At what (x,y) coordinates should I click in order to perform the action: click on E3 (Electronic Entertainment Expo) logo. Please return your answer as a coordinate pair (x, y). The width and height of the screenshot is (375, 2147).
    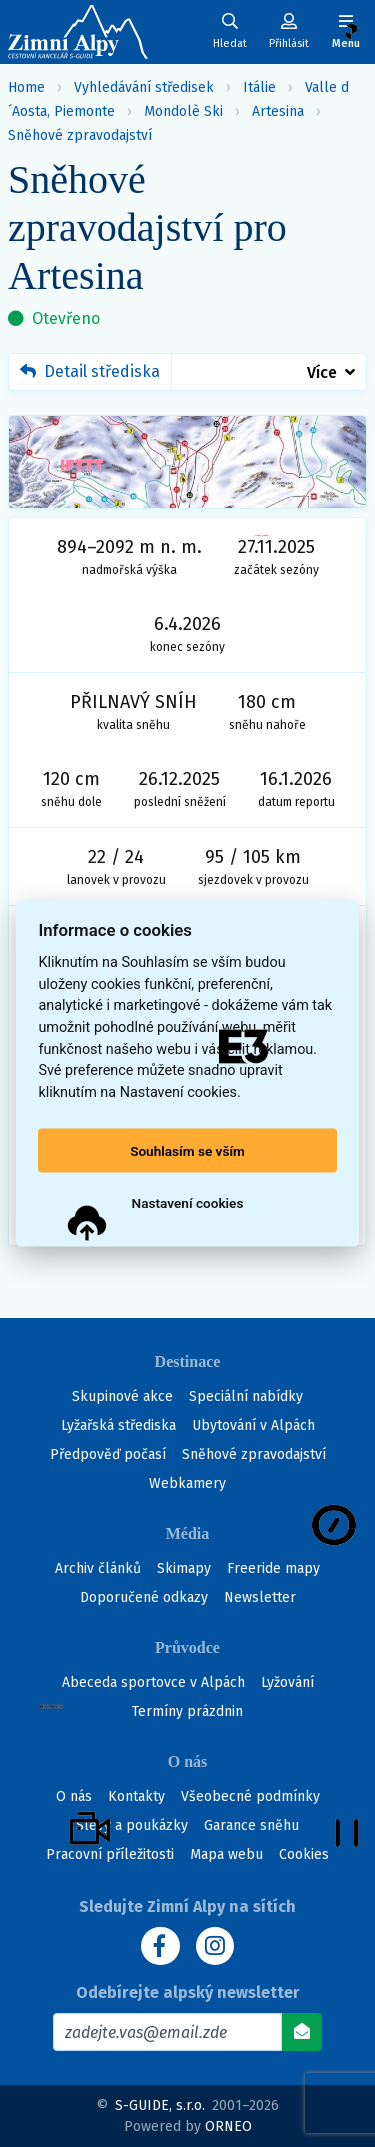
    Looking at the image, I should click on (243, 1046).